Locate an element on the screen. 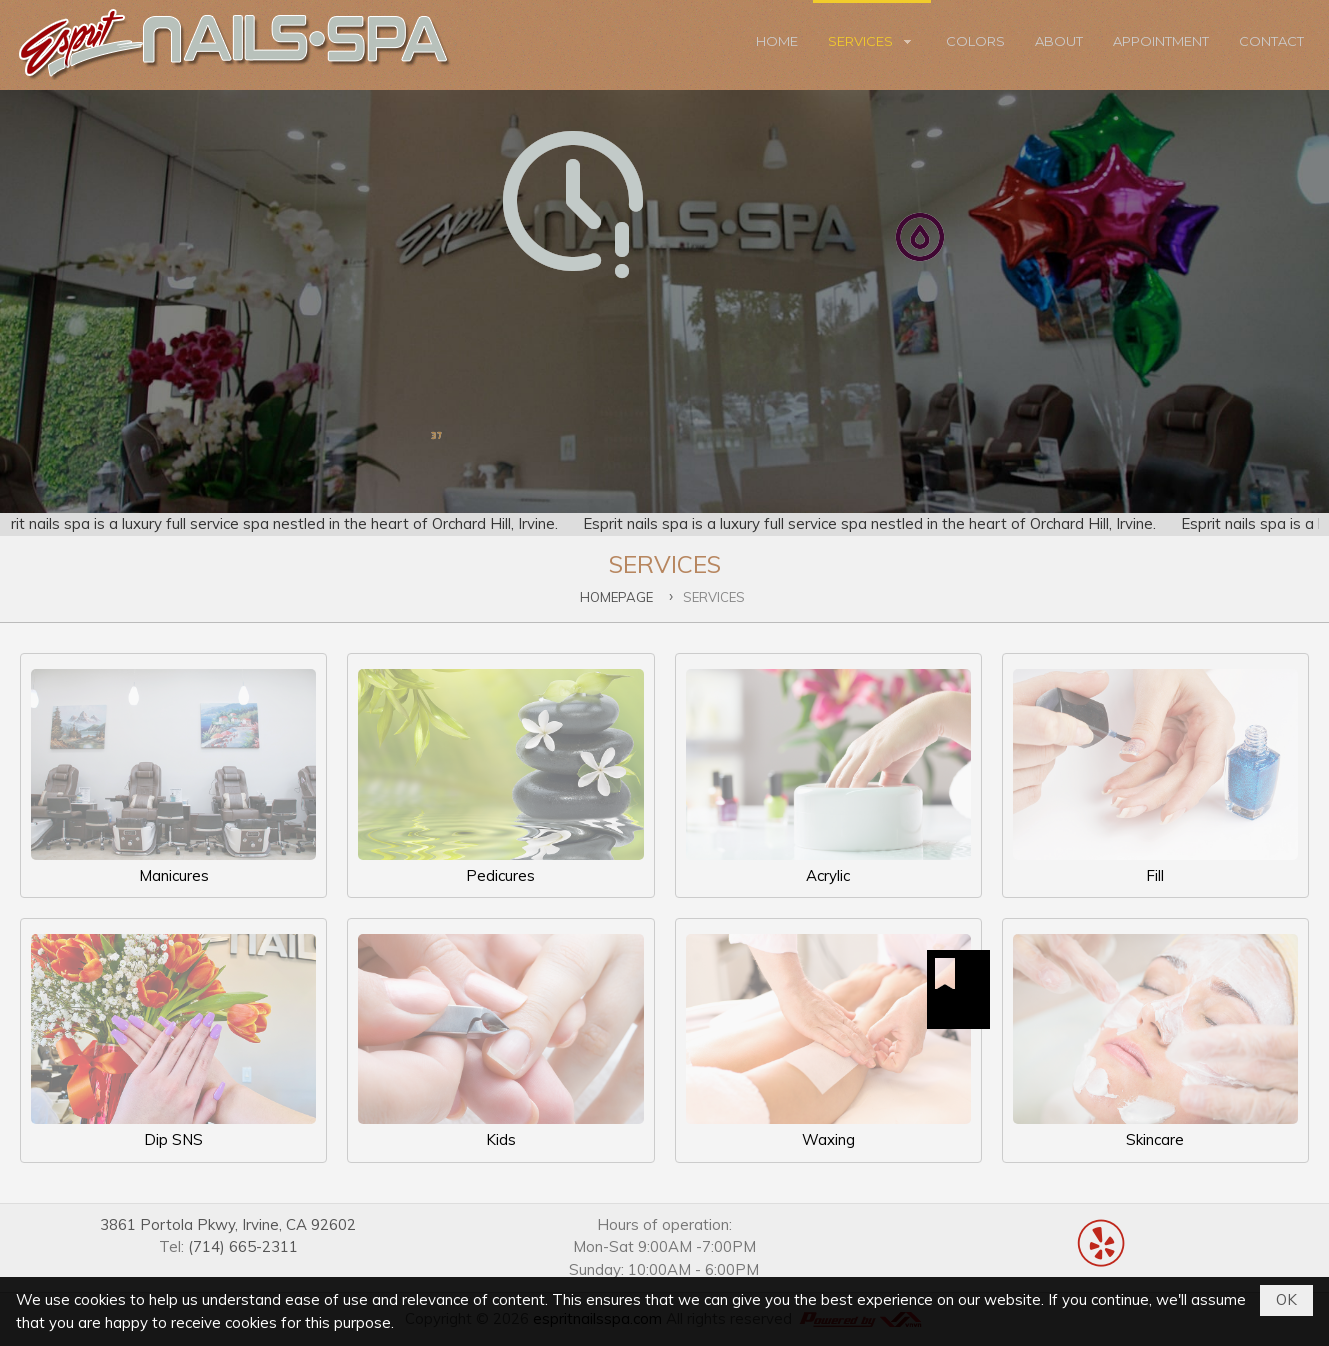 The image size is (1329, 1346). open your library or reading list is located at coordinates (958, 989).